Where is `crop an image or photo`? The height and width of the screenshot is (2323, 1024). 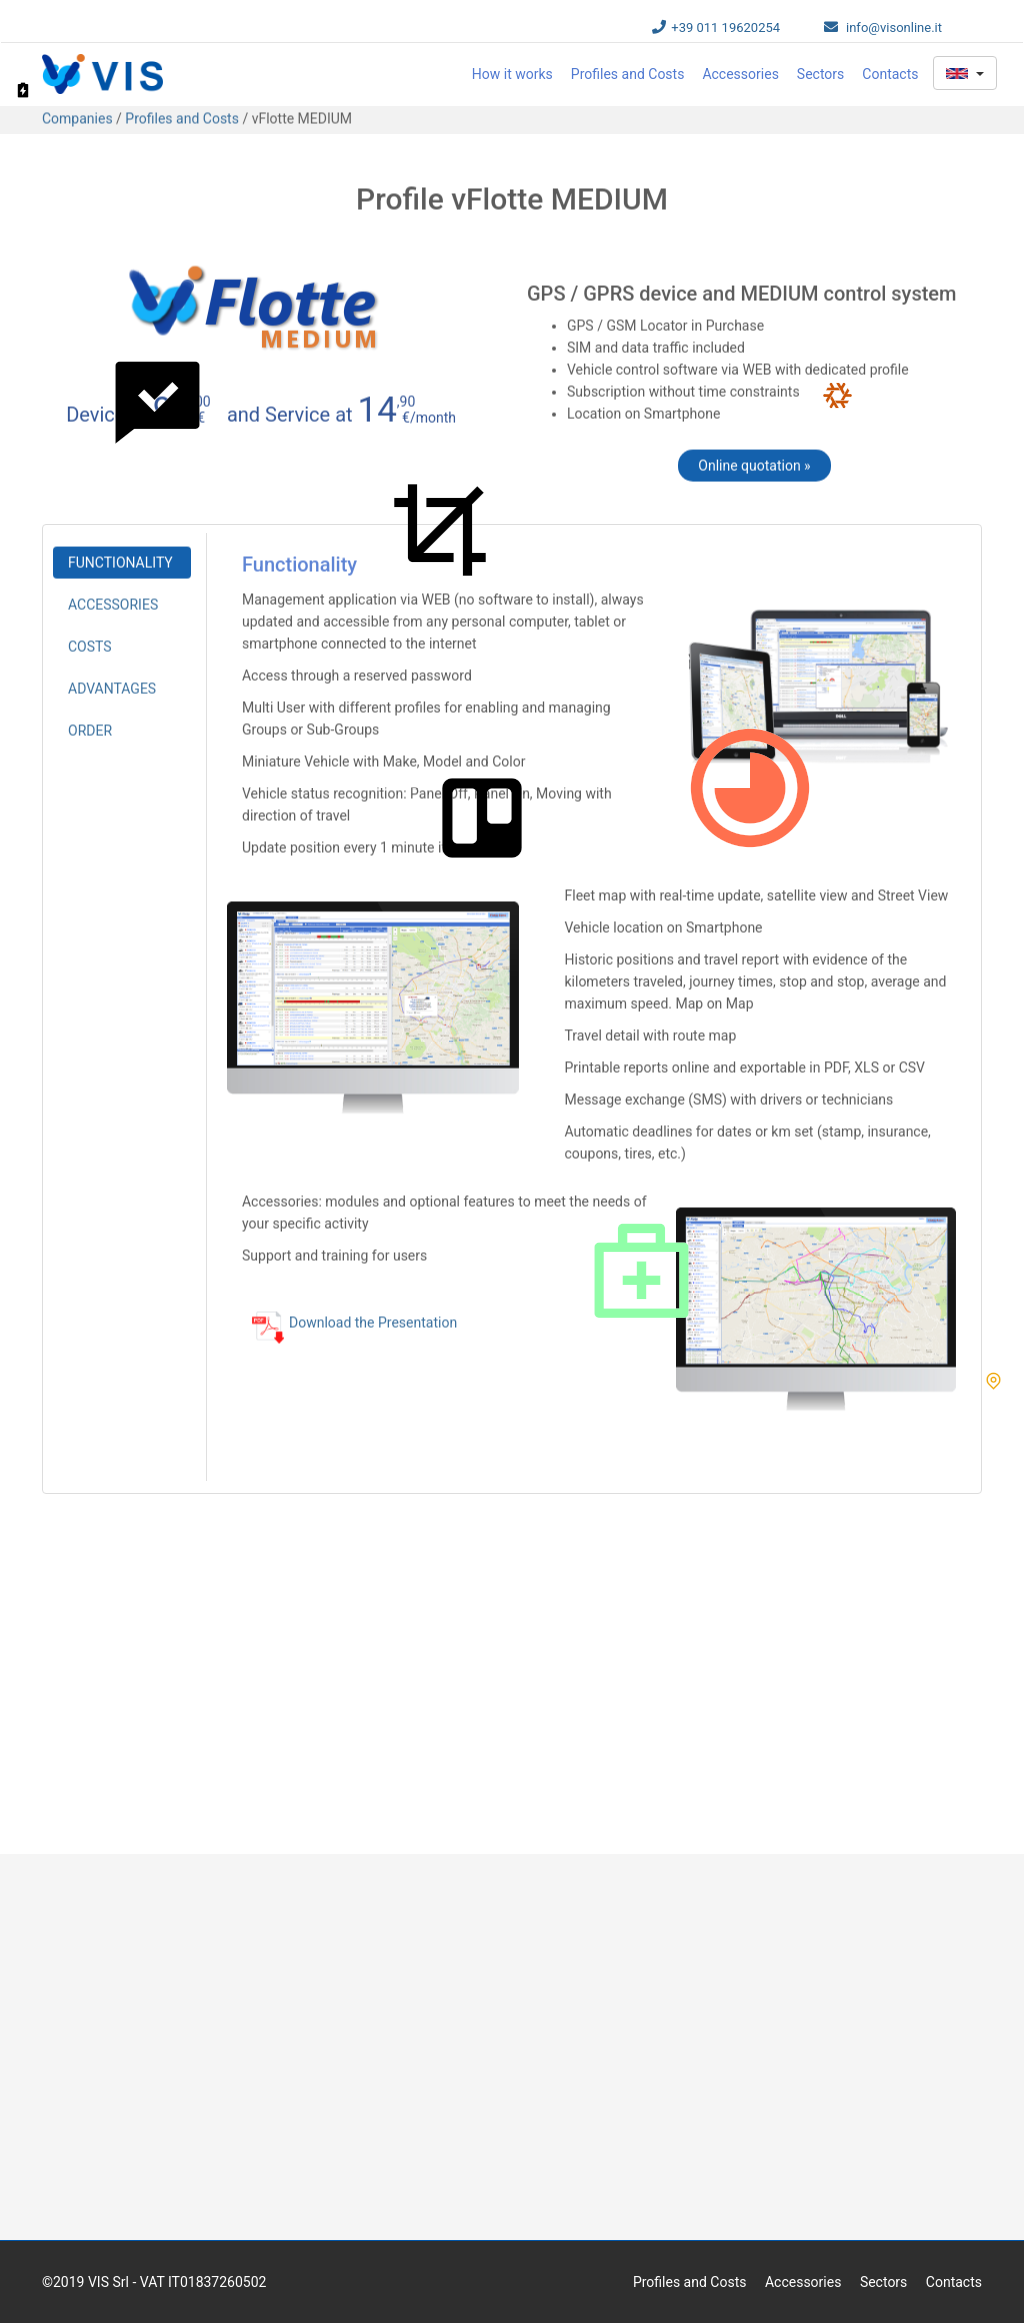 crop an image or photo is located at coordinates (440, 530).